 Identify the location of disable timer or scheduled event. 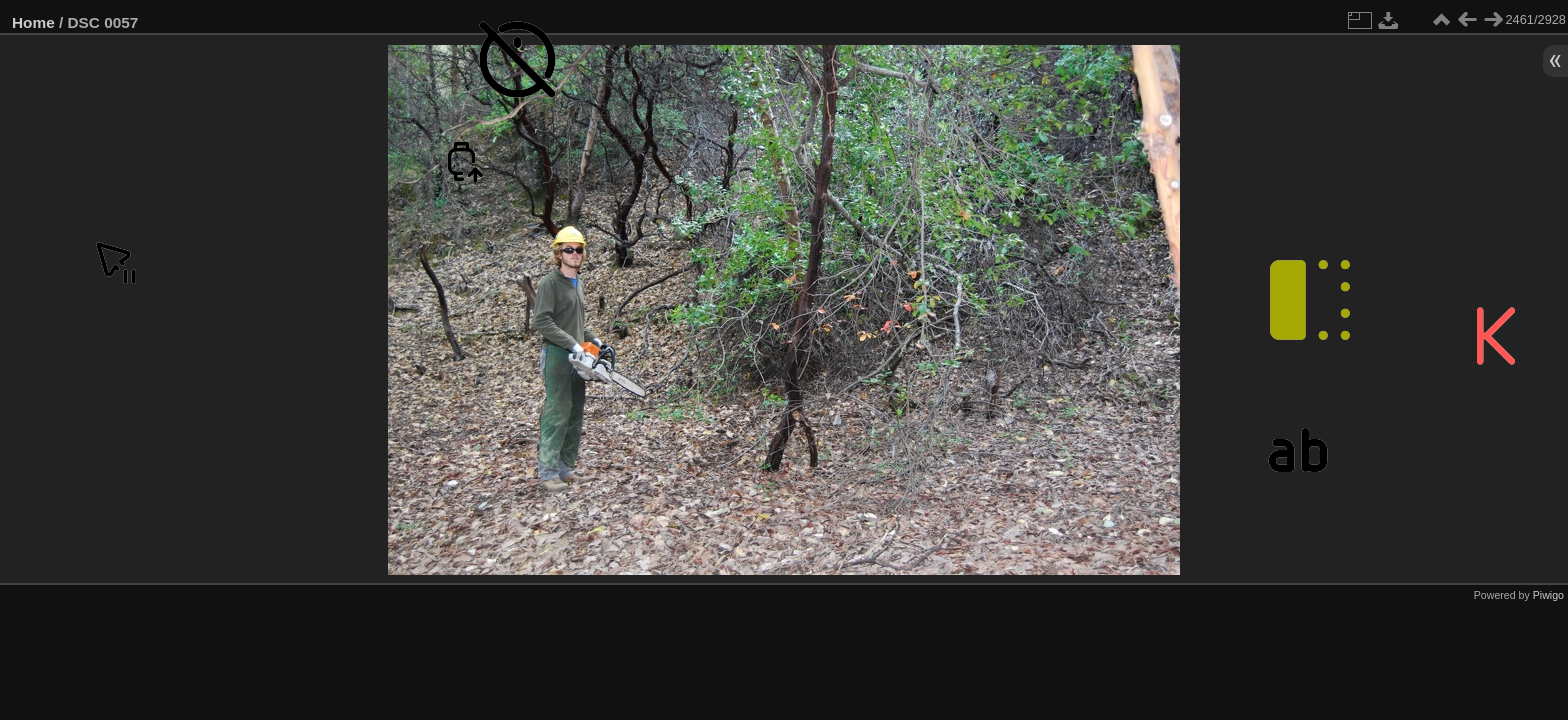
(517, 59).